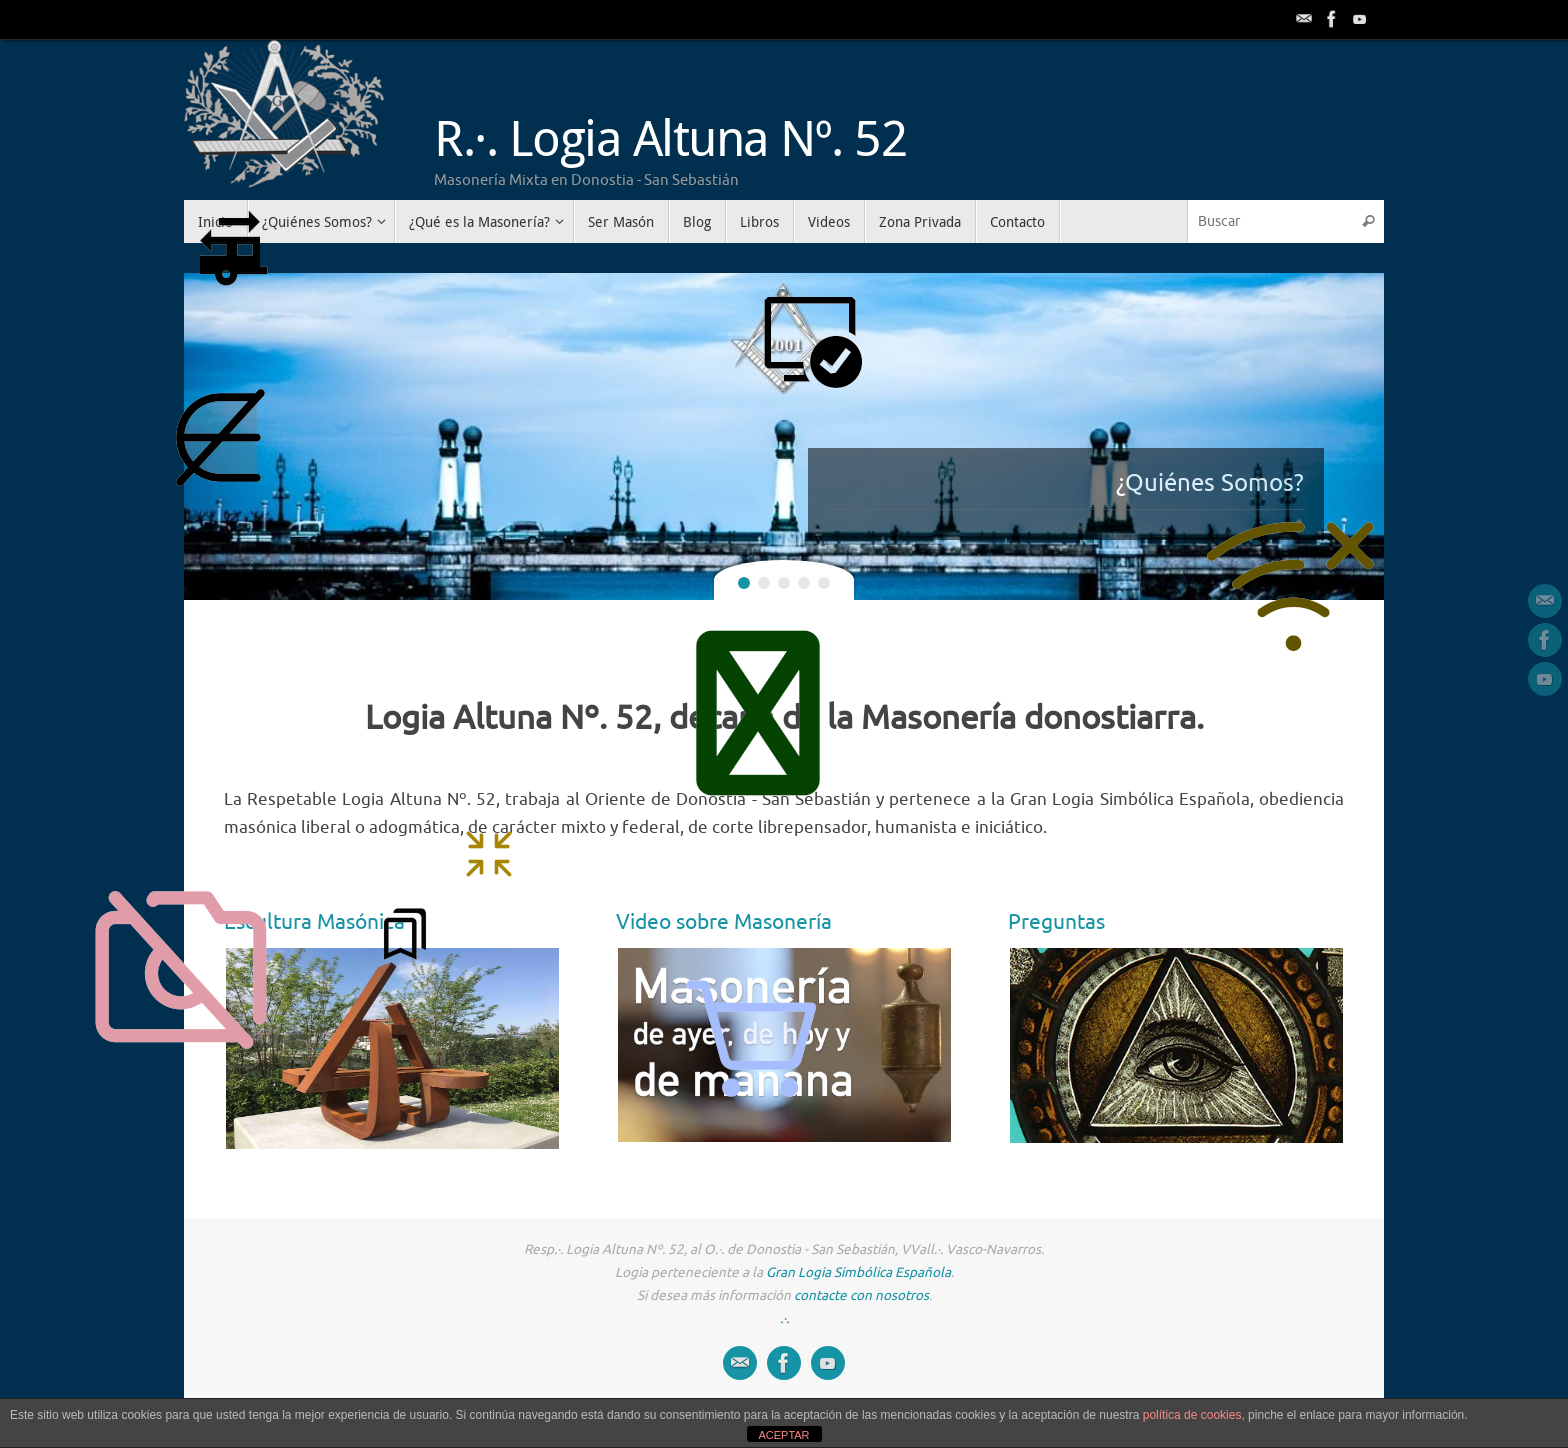 The height and width of the screenshot is (1448, 1568). Describe the element at coordinates (758, 713) in the screenshot. I see `indicates a missing or undefined glyph` at that location.